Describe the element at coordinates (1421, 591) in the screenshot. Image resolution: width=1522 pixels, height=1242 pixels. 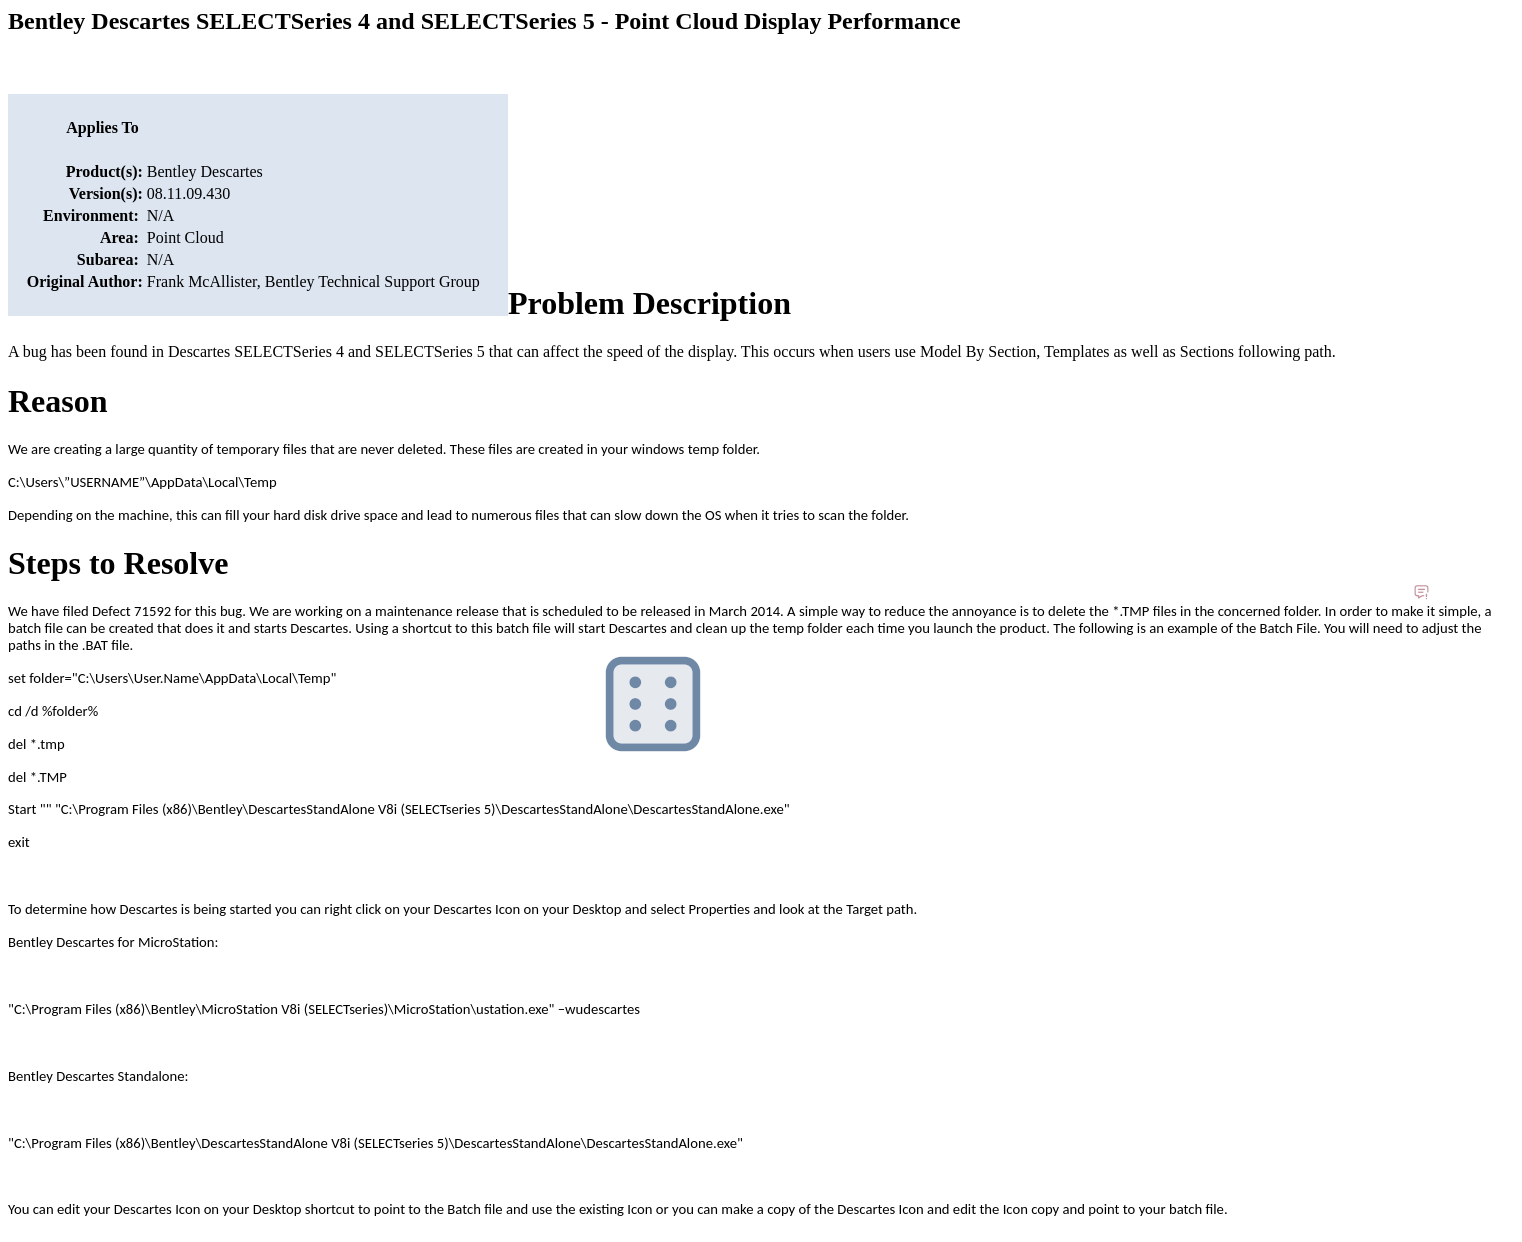
I see `message requires attention or action` at that location.